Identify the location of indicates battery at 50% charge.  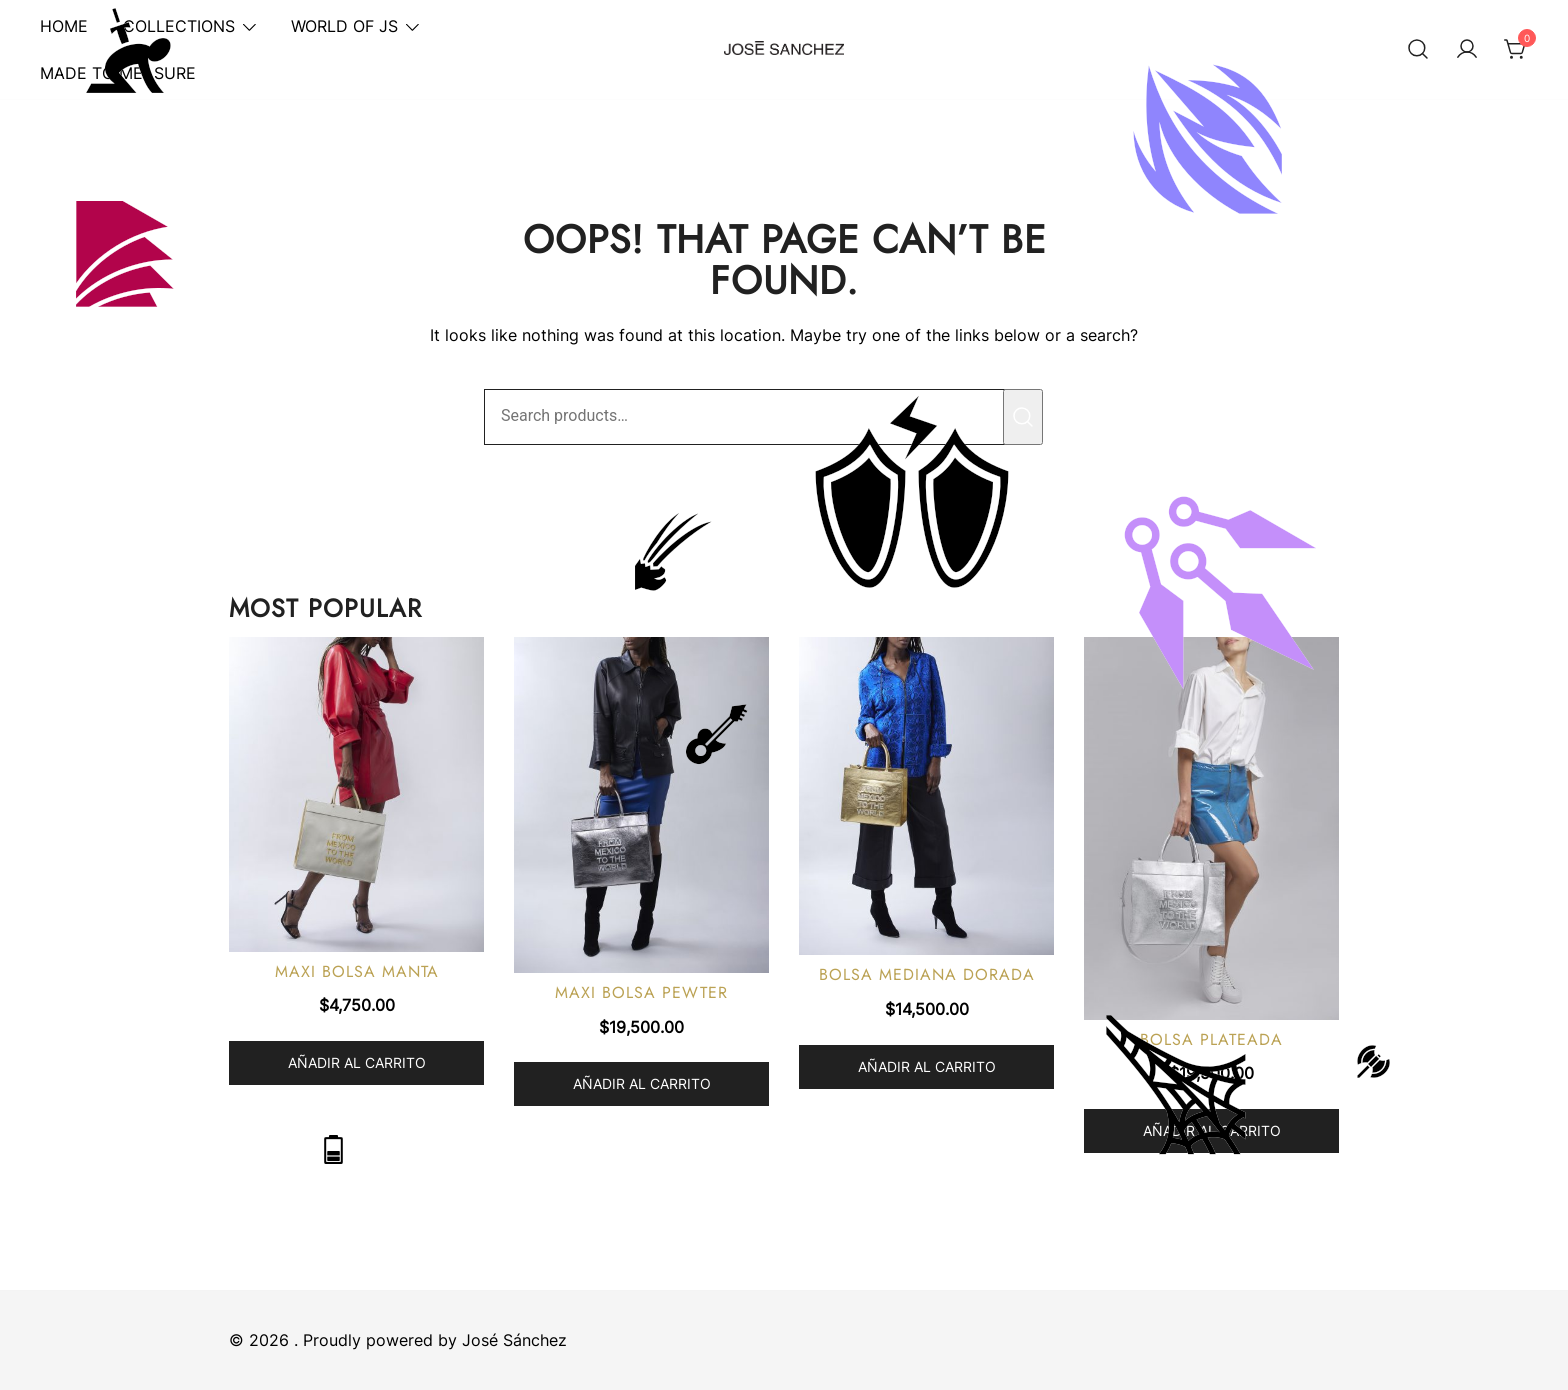
(333, 1149).